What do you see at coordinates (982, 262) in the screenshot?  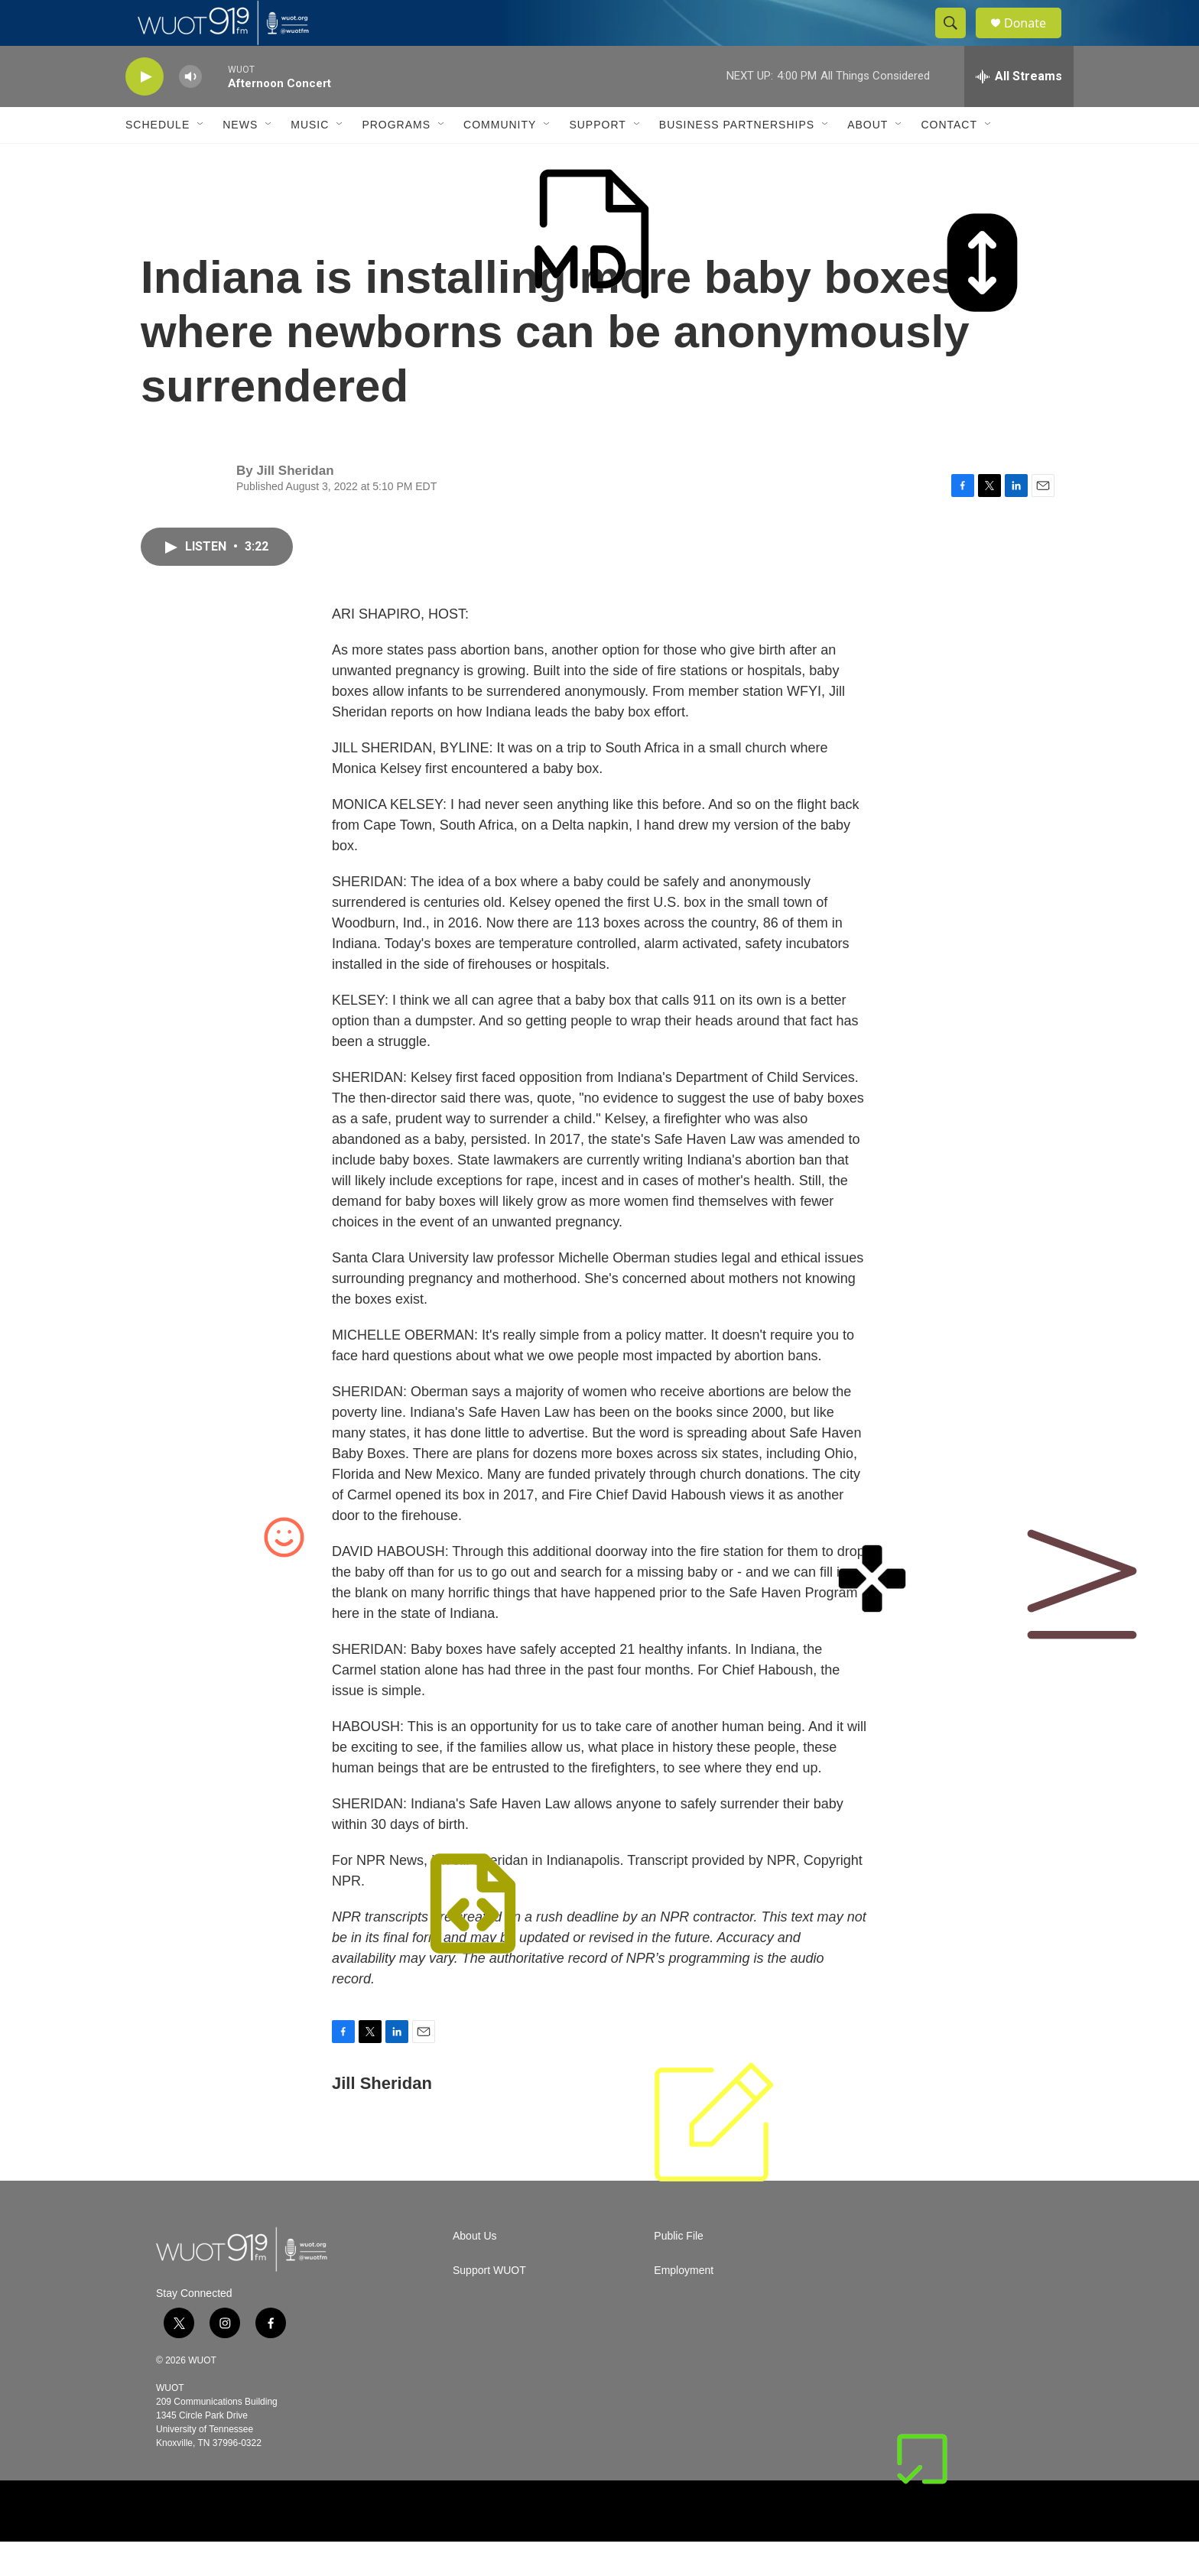 I see `scroll up or down on the page` at bounding box center [982, 262].